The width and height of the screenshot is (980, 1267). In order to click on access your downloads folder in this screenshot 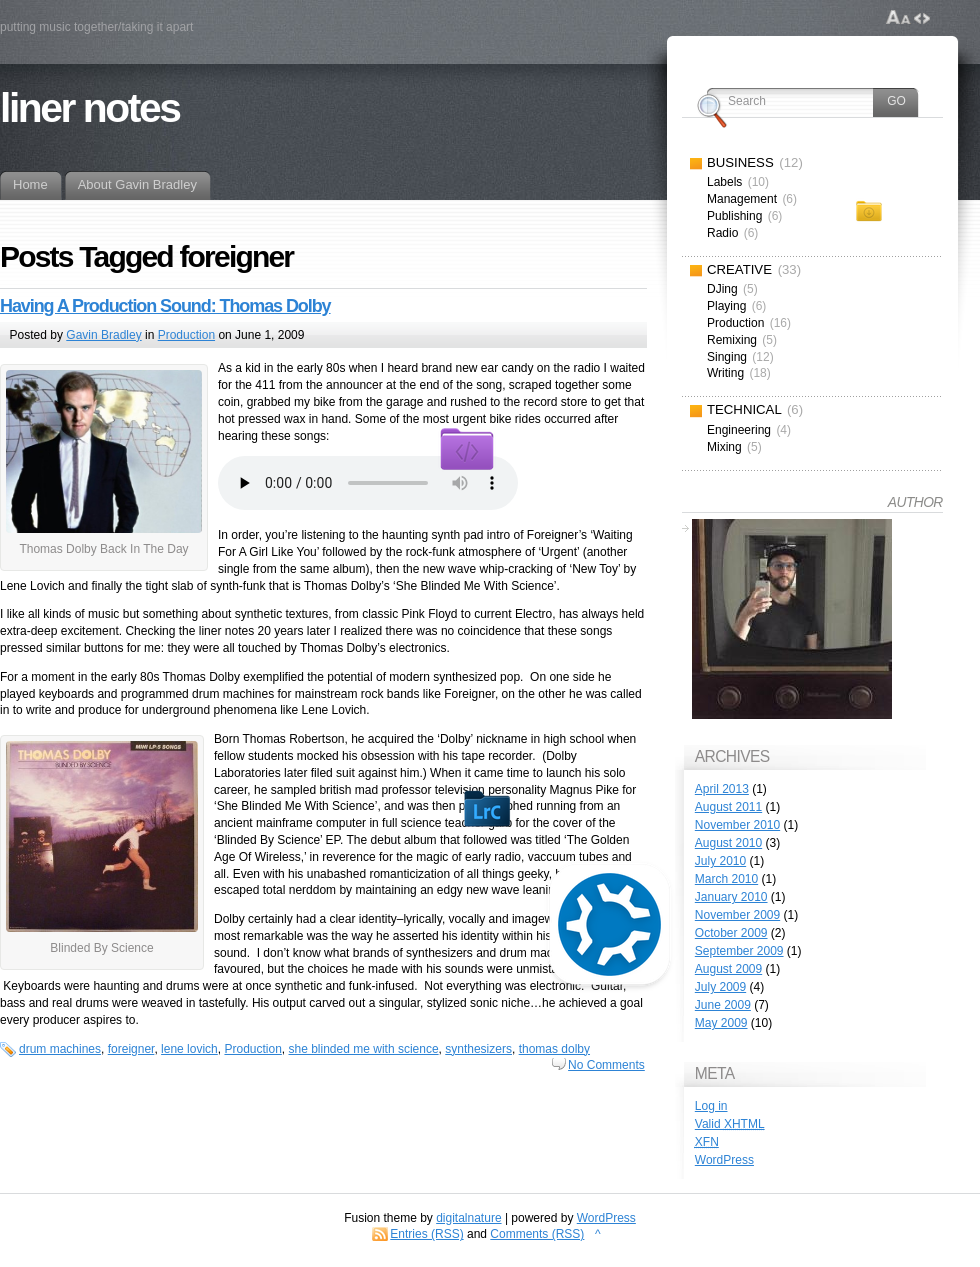, I will do `click(869, 211)`.